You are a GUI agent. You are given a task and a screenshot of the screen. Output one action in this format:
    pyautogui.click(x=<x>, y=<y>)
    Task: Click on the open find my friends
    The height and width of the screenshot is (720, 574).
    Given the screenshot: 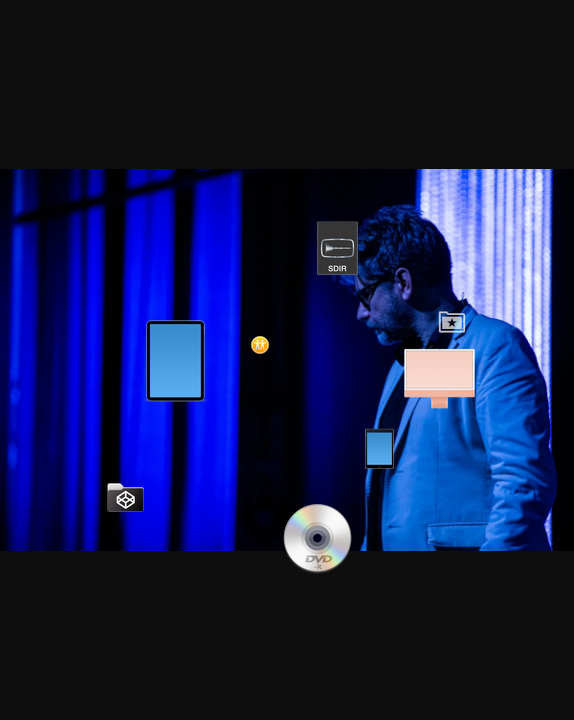 What is the action you would take?
    pyautogui.click(x=260, y=345)
    